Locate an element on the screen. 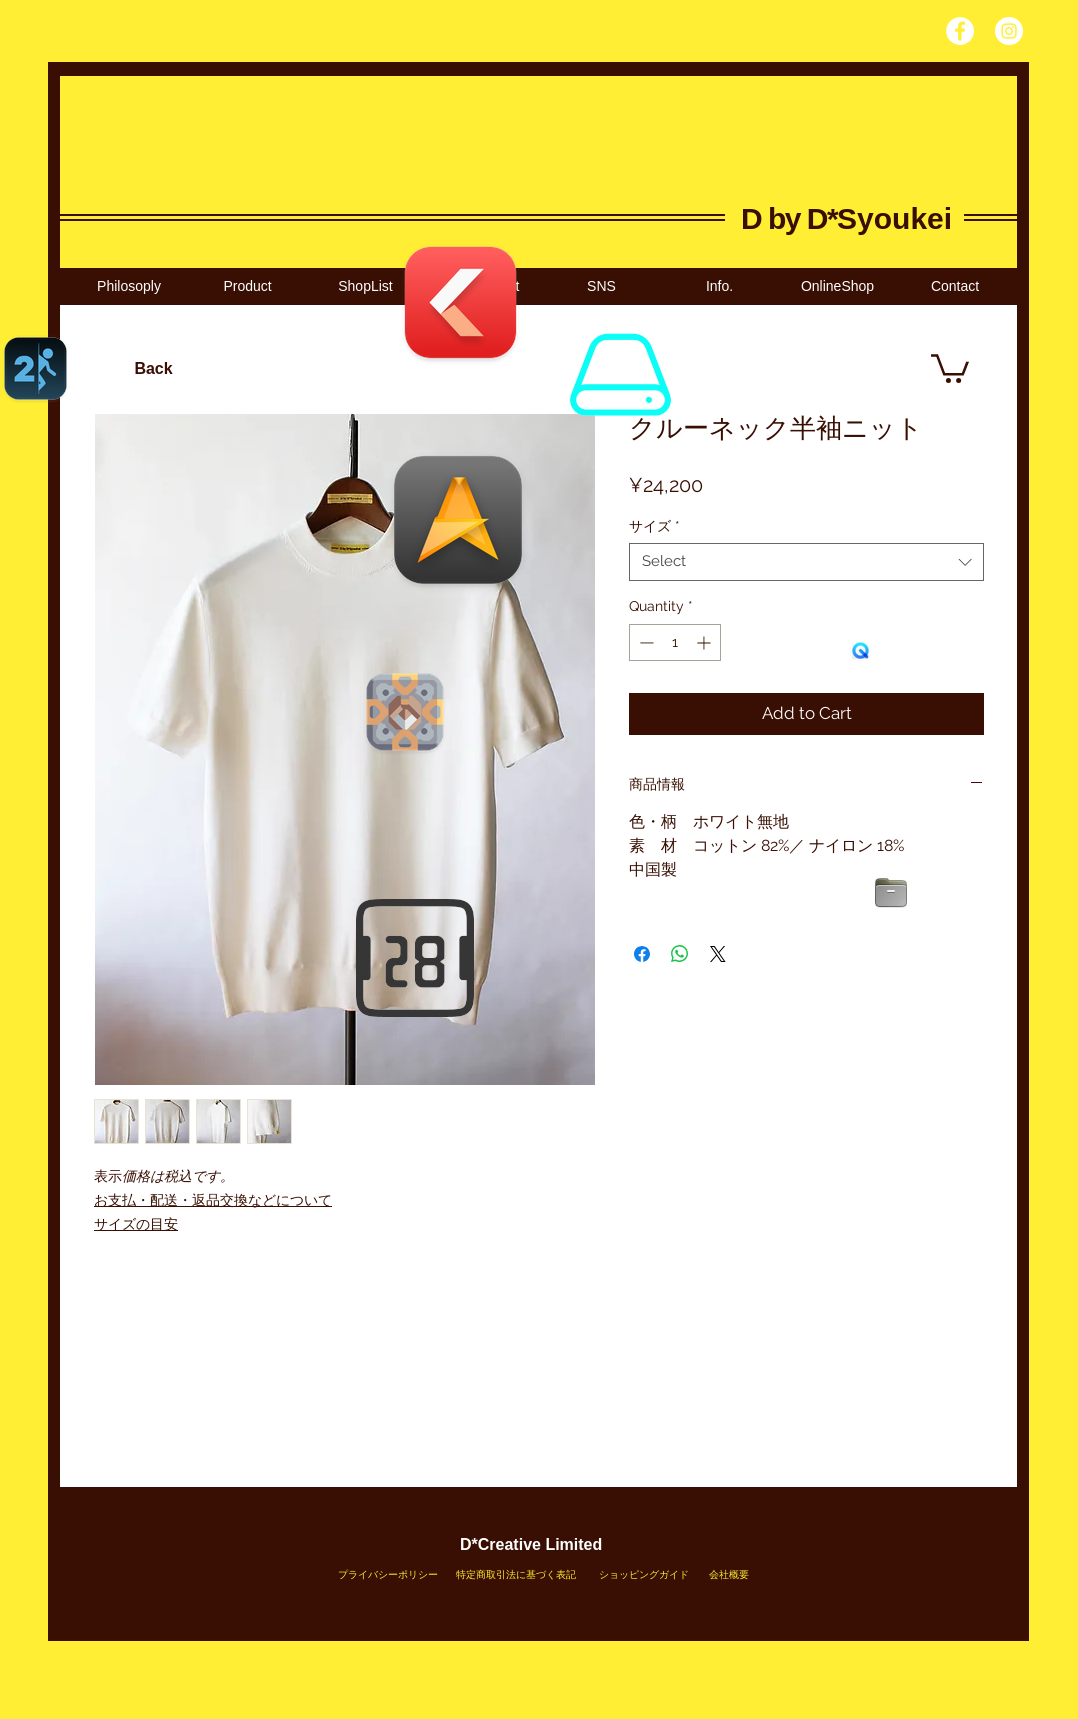  open file manager application is located at coordinates (891, 892).